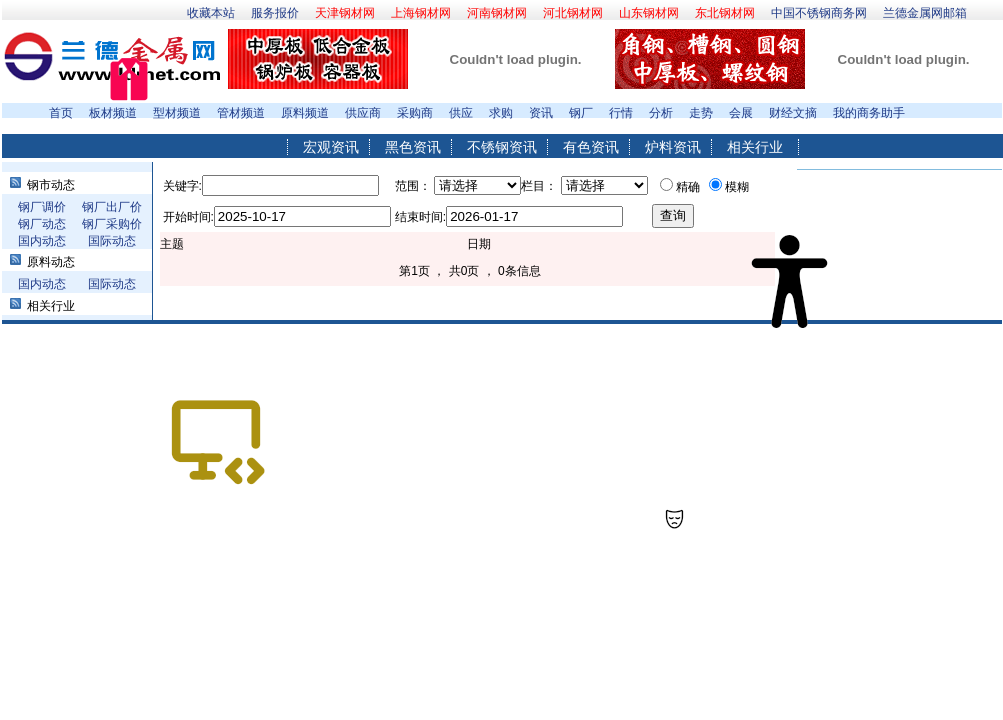 Image resolution: width=1003 pixels, height=720 pixels. I want to click on view clothing or apparel items, so click(129, 80).